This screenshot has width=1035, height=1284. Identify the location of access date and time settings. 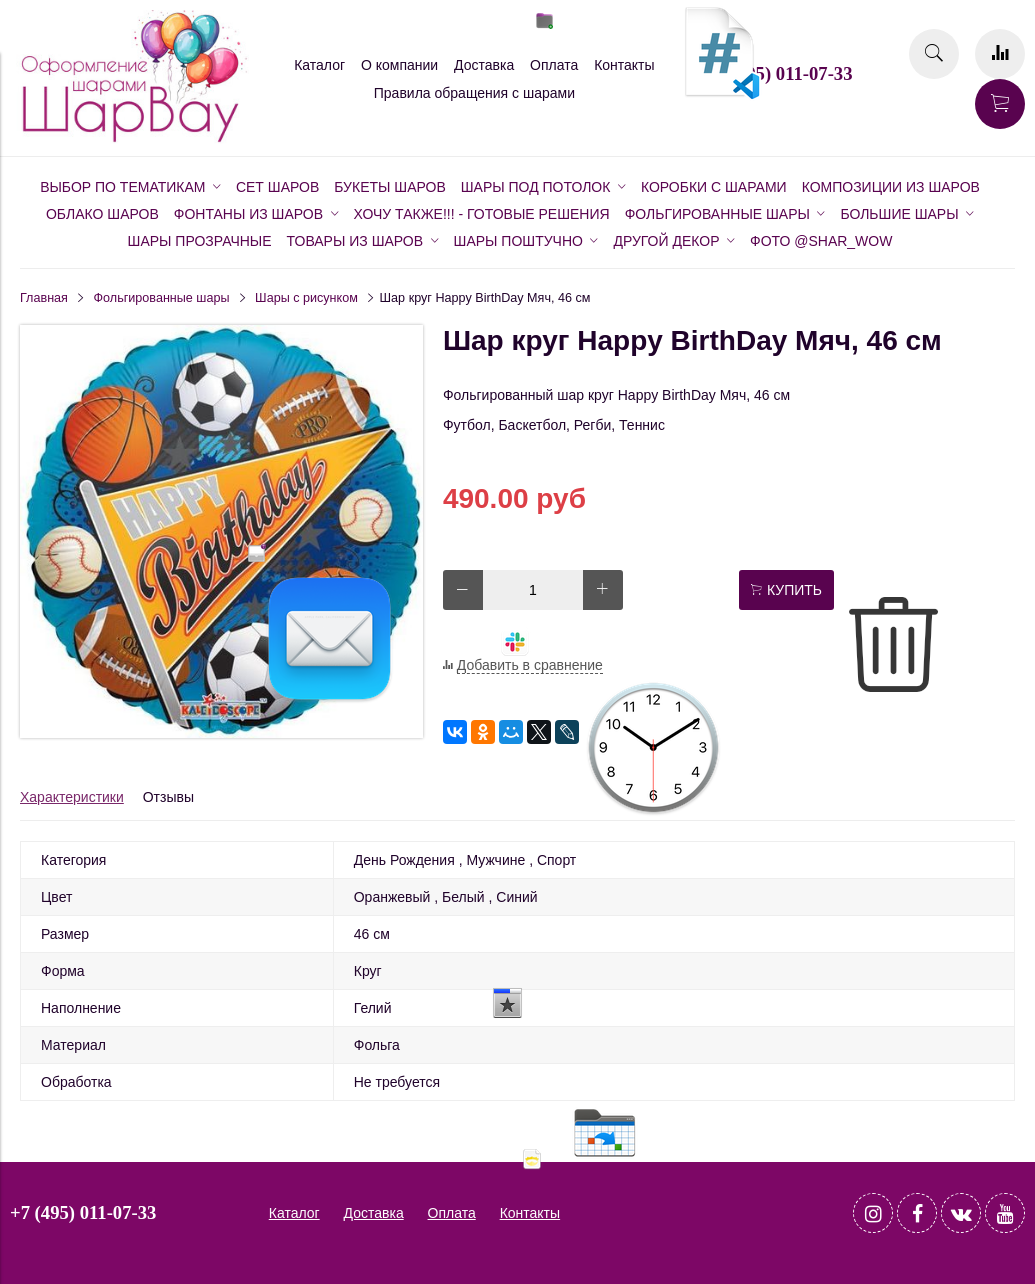
(653, 747).